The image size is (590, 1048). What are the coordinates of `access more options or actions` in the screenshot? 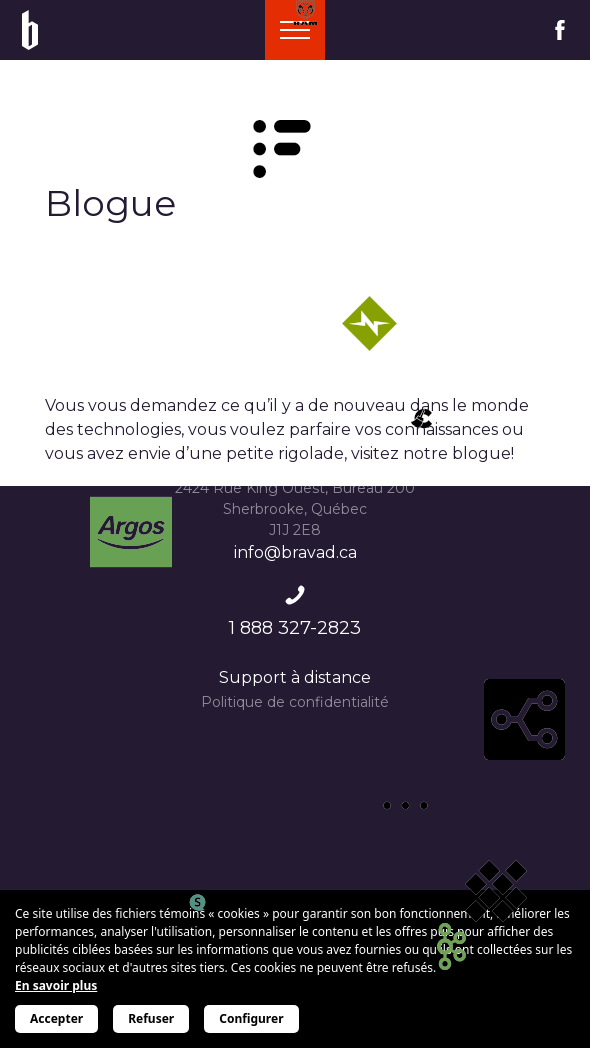 It's located at (405, 805).